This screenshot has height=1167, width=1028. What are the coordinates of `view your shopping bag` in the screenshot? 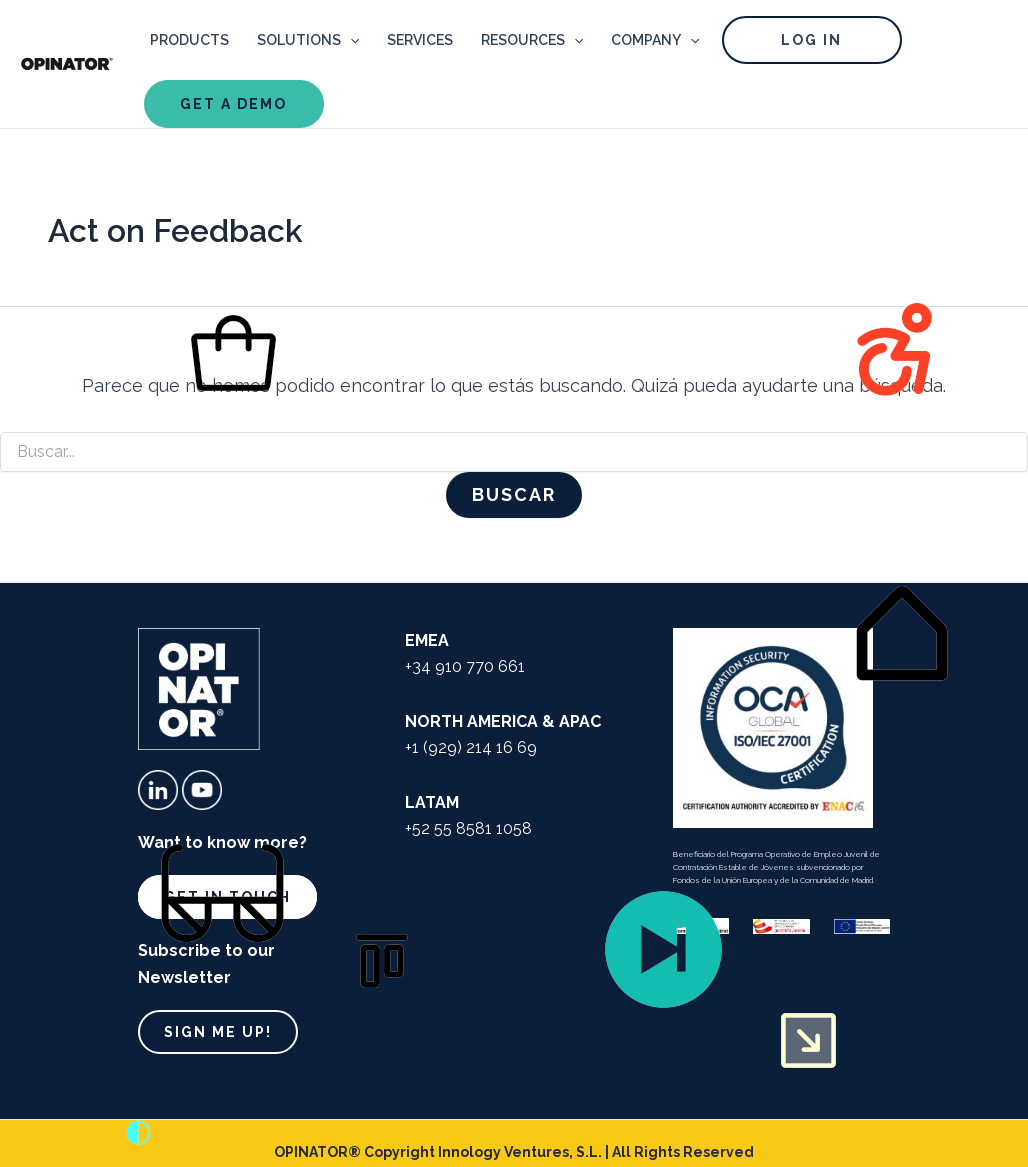 It's located at (233, 357).